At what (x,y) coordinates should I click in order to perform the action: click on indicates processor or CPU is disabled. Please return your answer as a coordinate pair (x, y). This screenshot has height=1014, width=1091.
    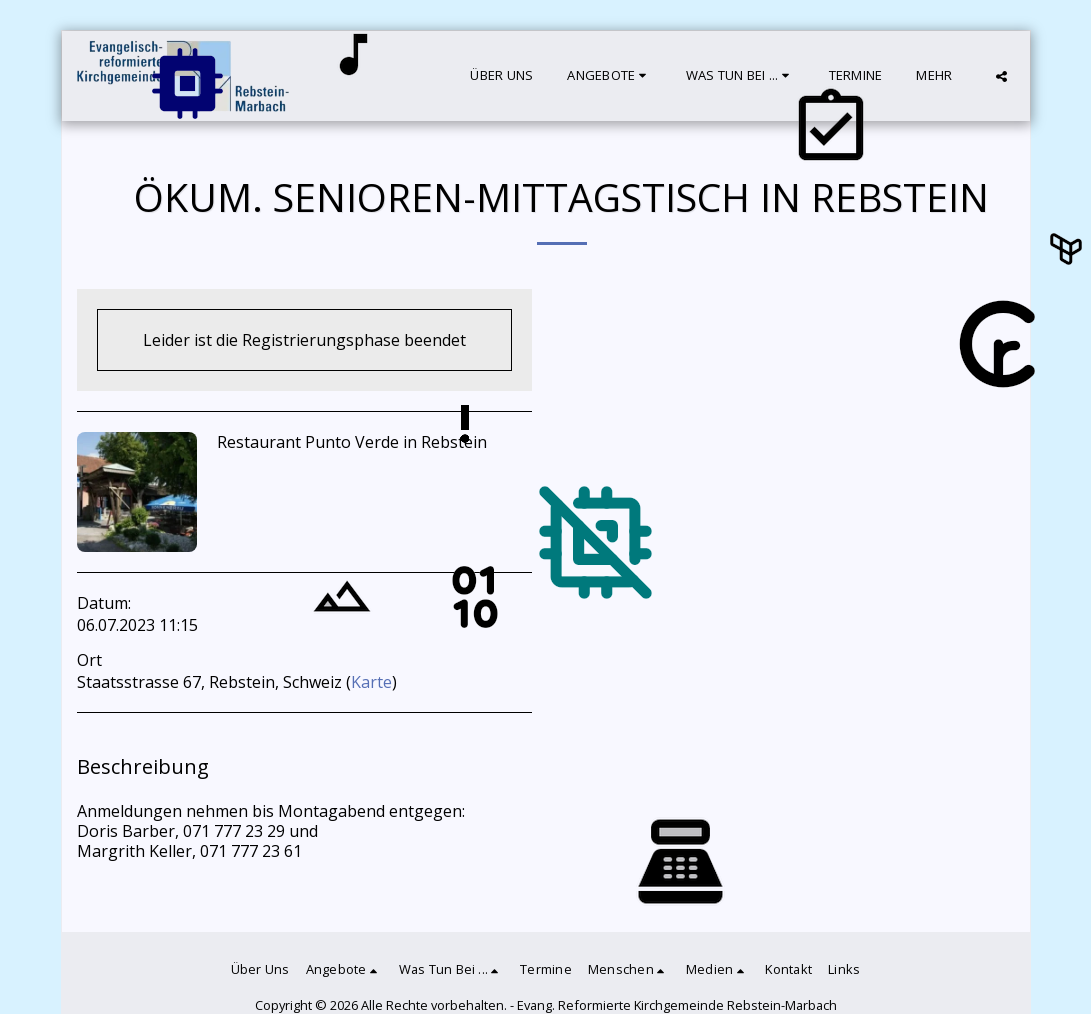
    Looking at the image, I should click on (595, 542).